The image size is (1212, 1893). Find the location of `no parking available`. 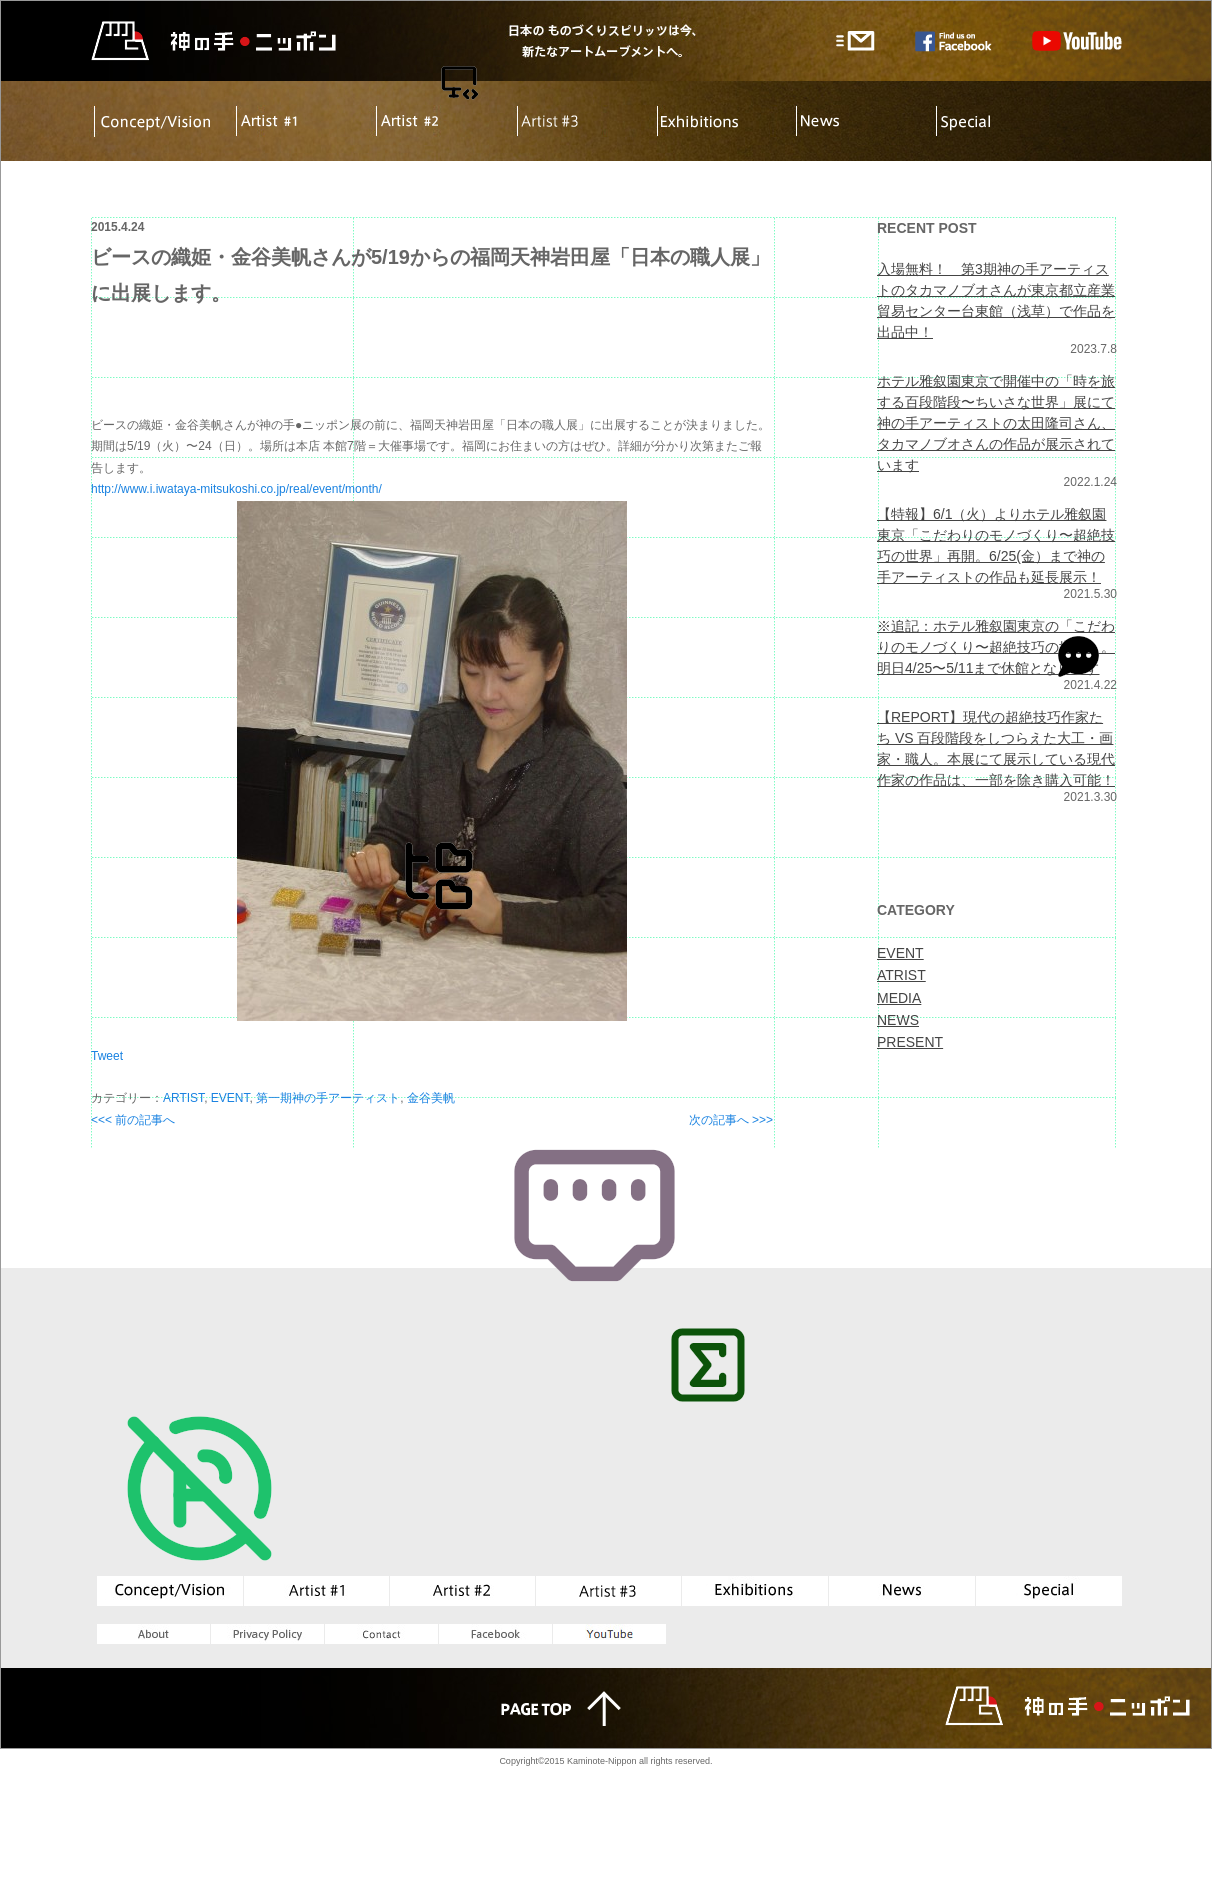

no parking available is located at coordinates (199, 1488).